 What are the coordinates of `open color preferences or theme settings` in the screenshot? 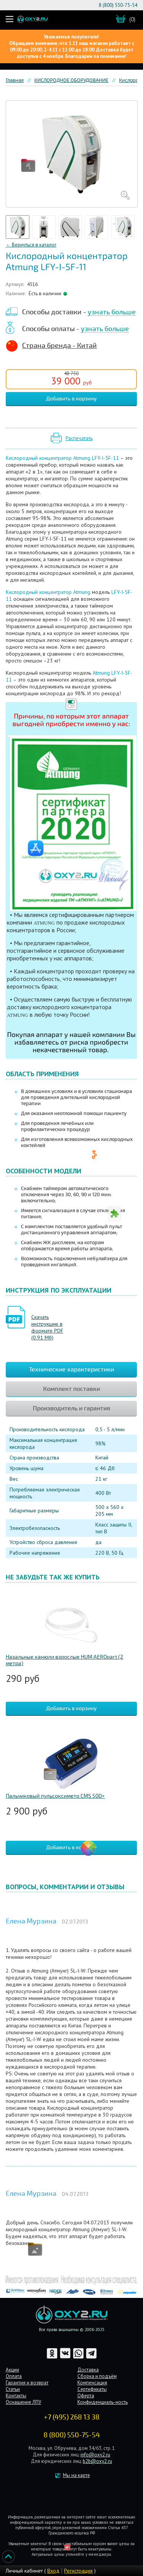 It's located at (88, 1848).